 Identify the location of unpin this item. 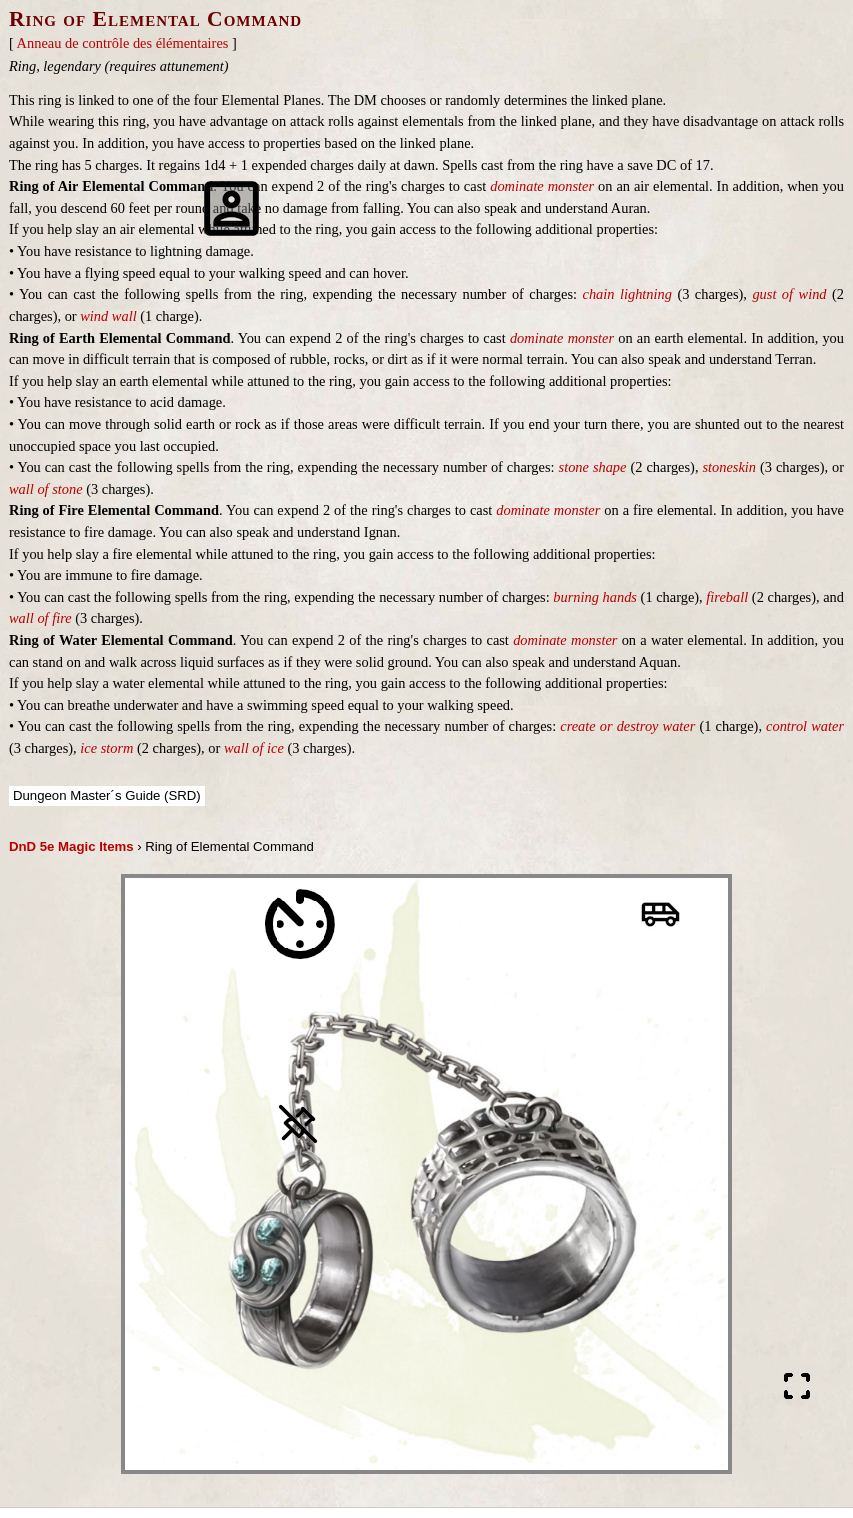
(298, 1124).